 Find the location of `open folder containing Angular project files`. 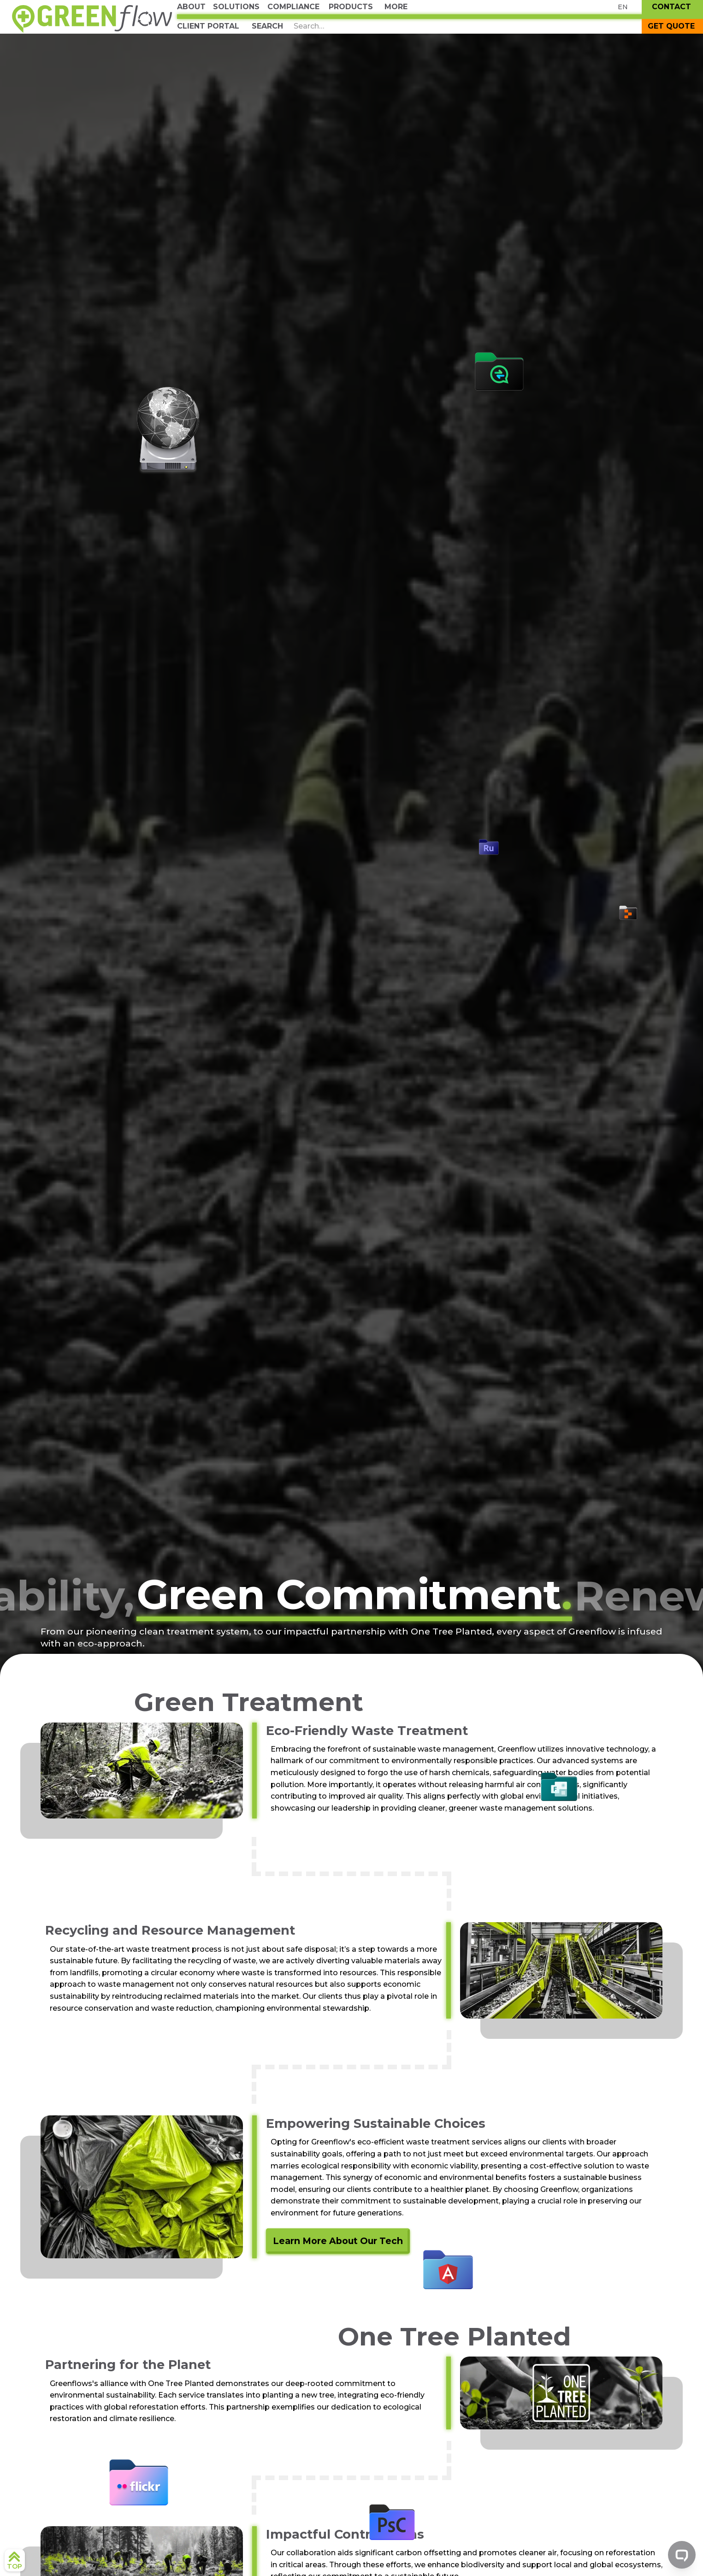

open folder containing Angular project files is located at coordinates (448, 2271).